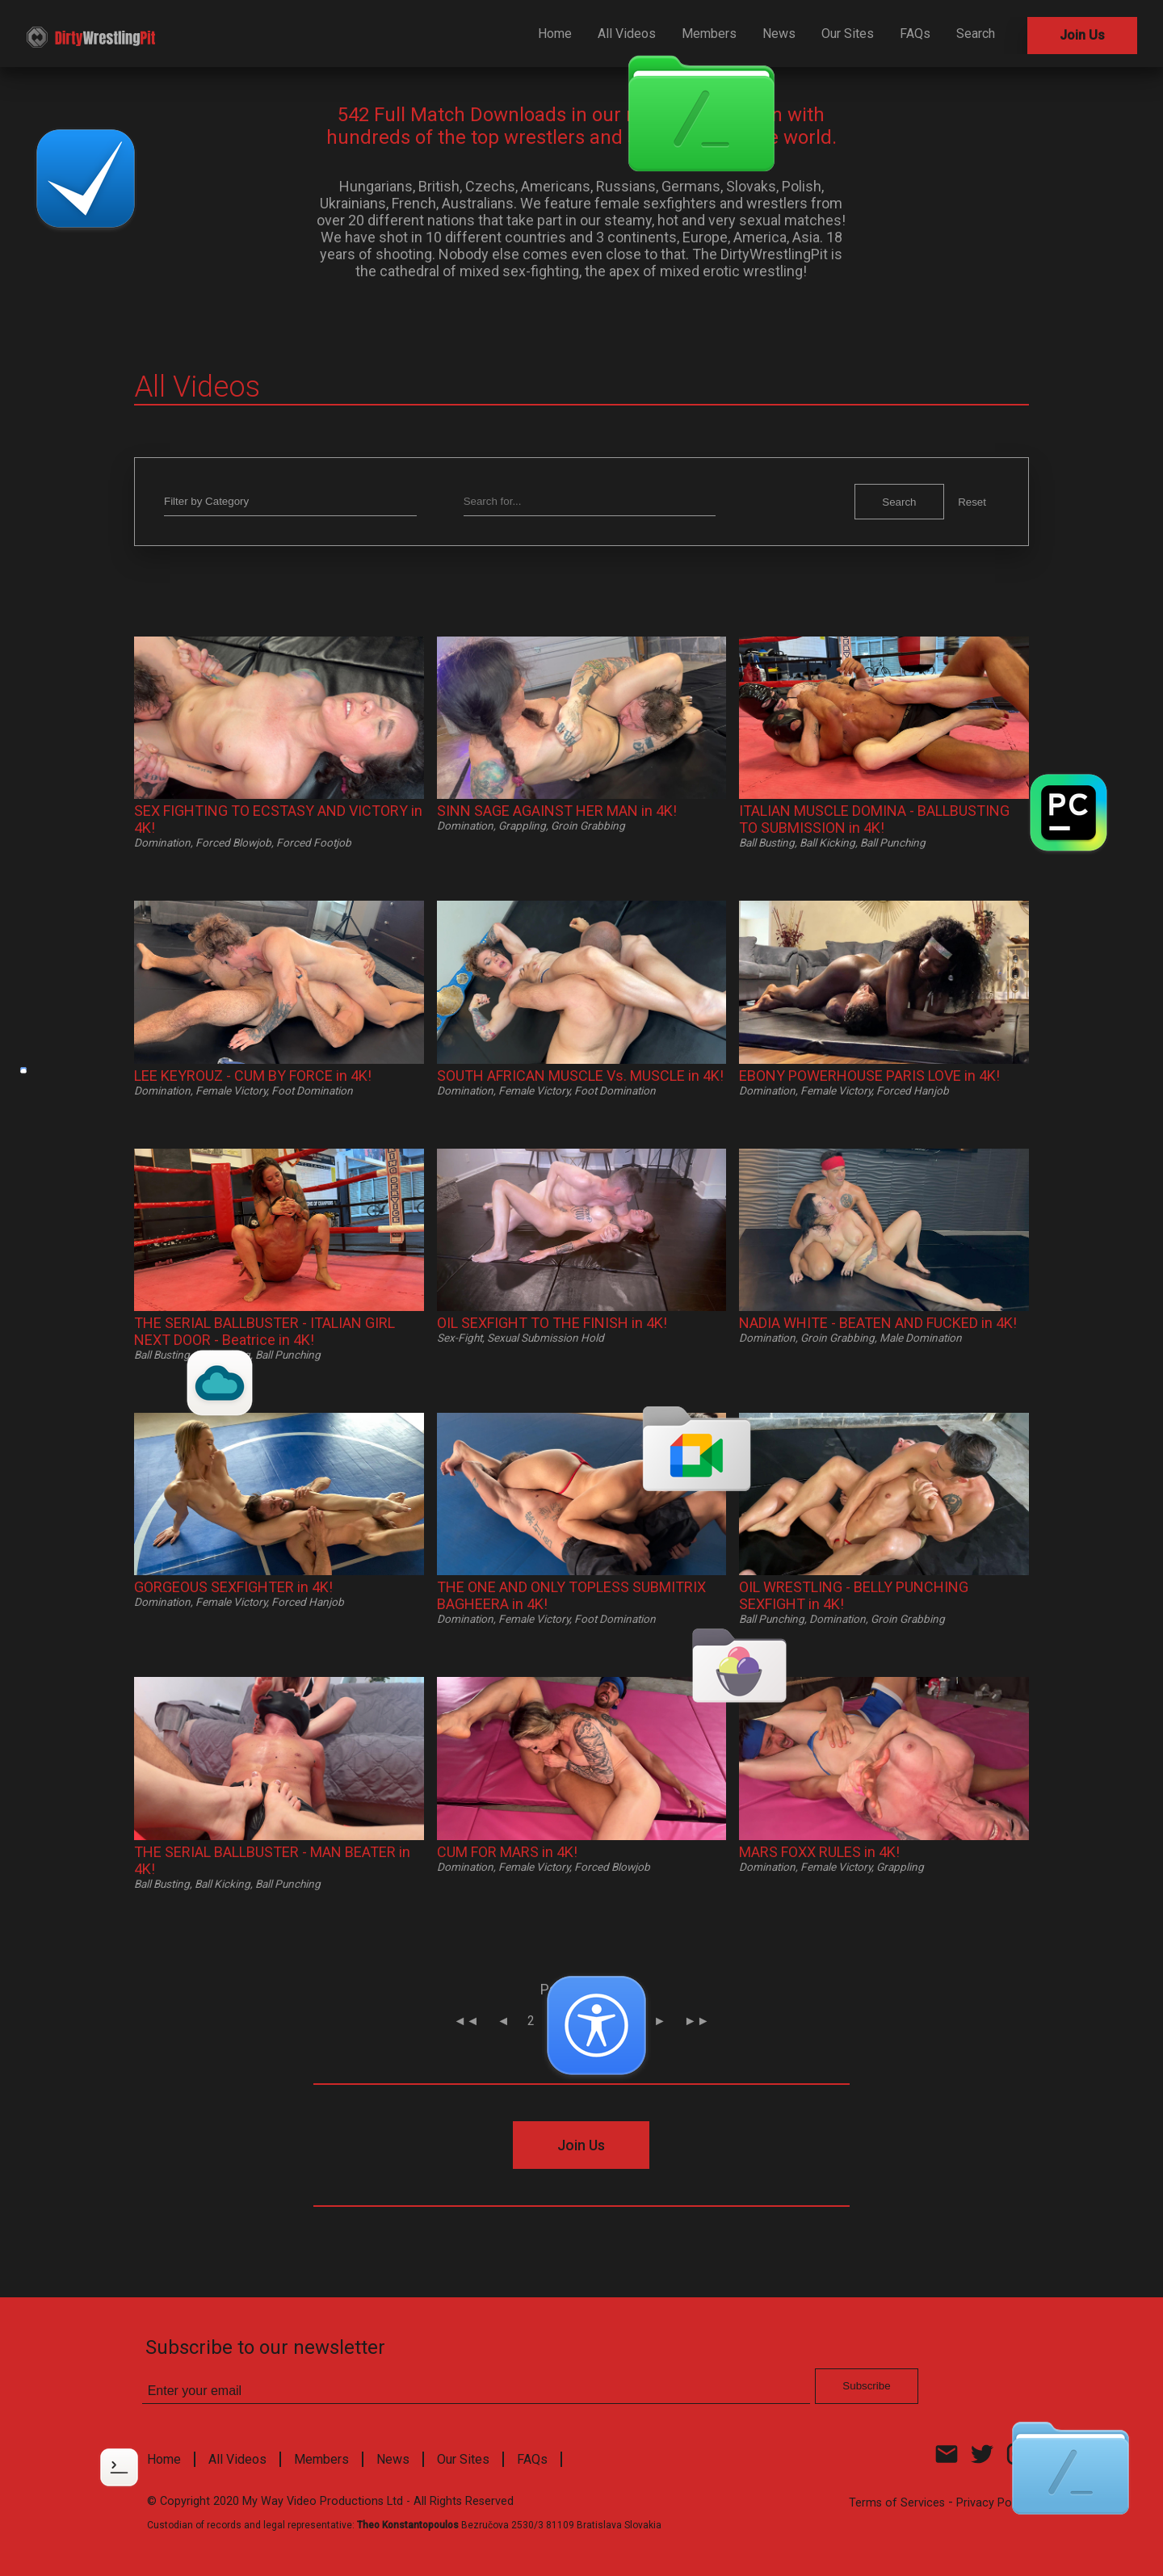 This screenshot has height=2576, width=1163. I want to click on open accessibility settings, so click(596, 2027).